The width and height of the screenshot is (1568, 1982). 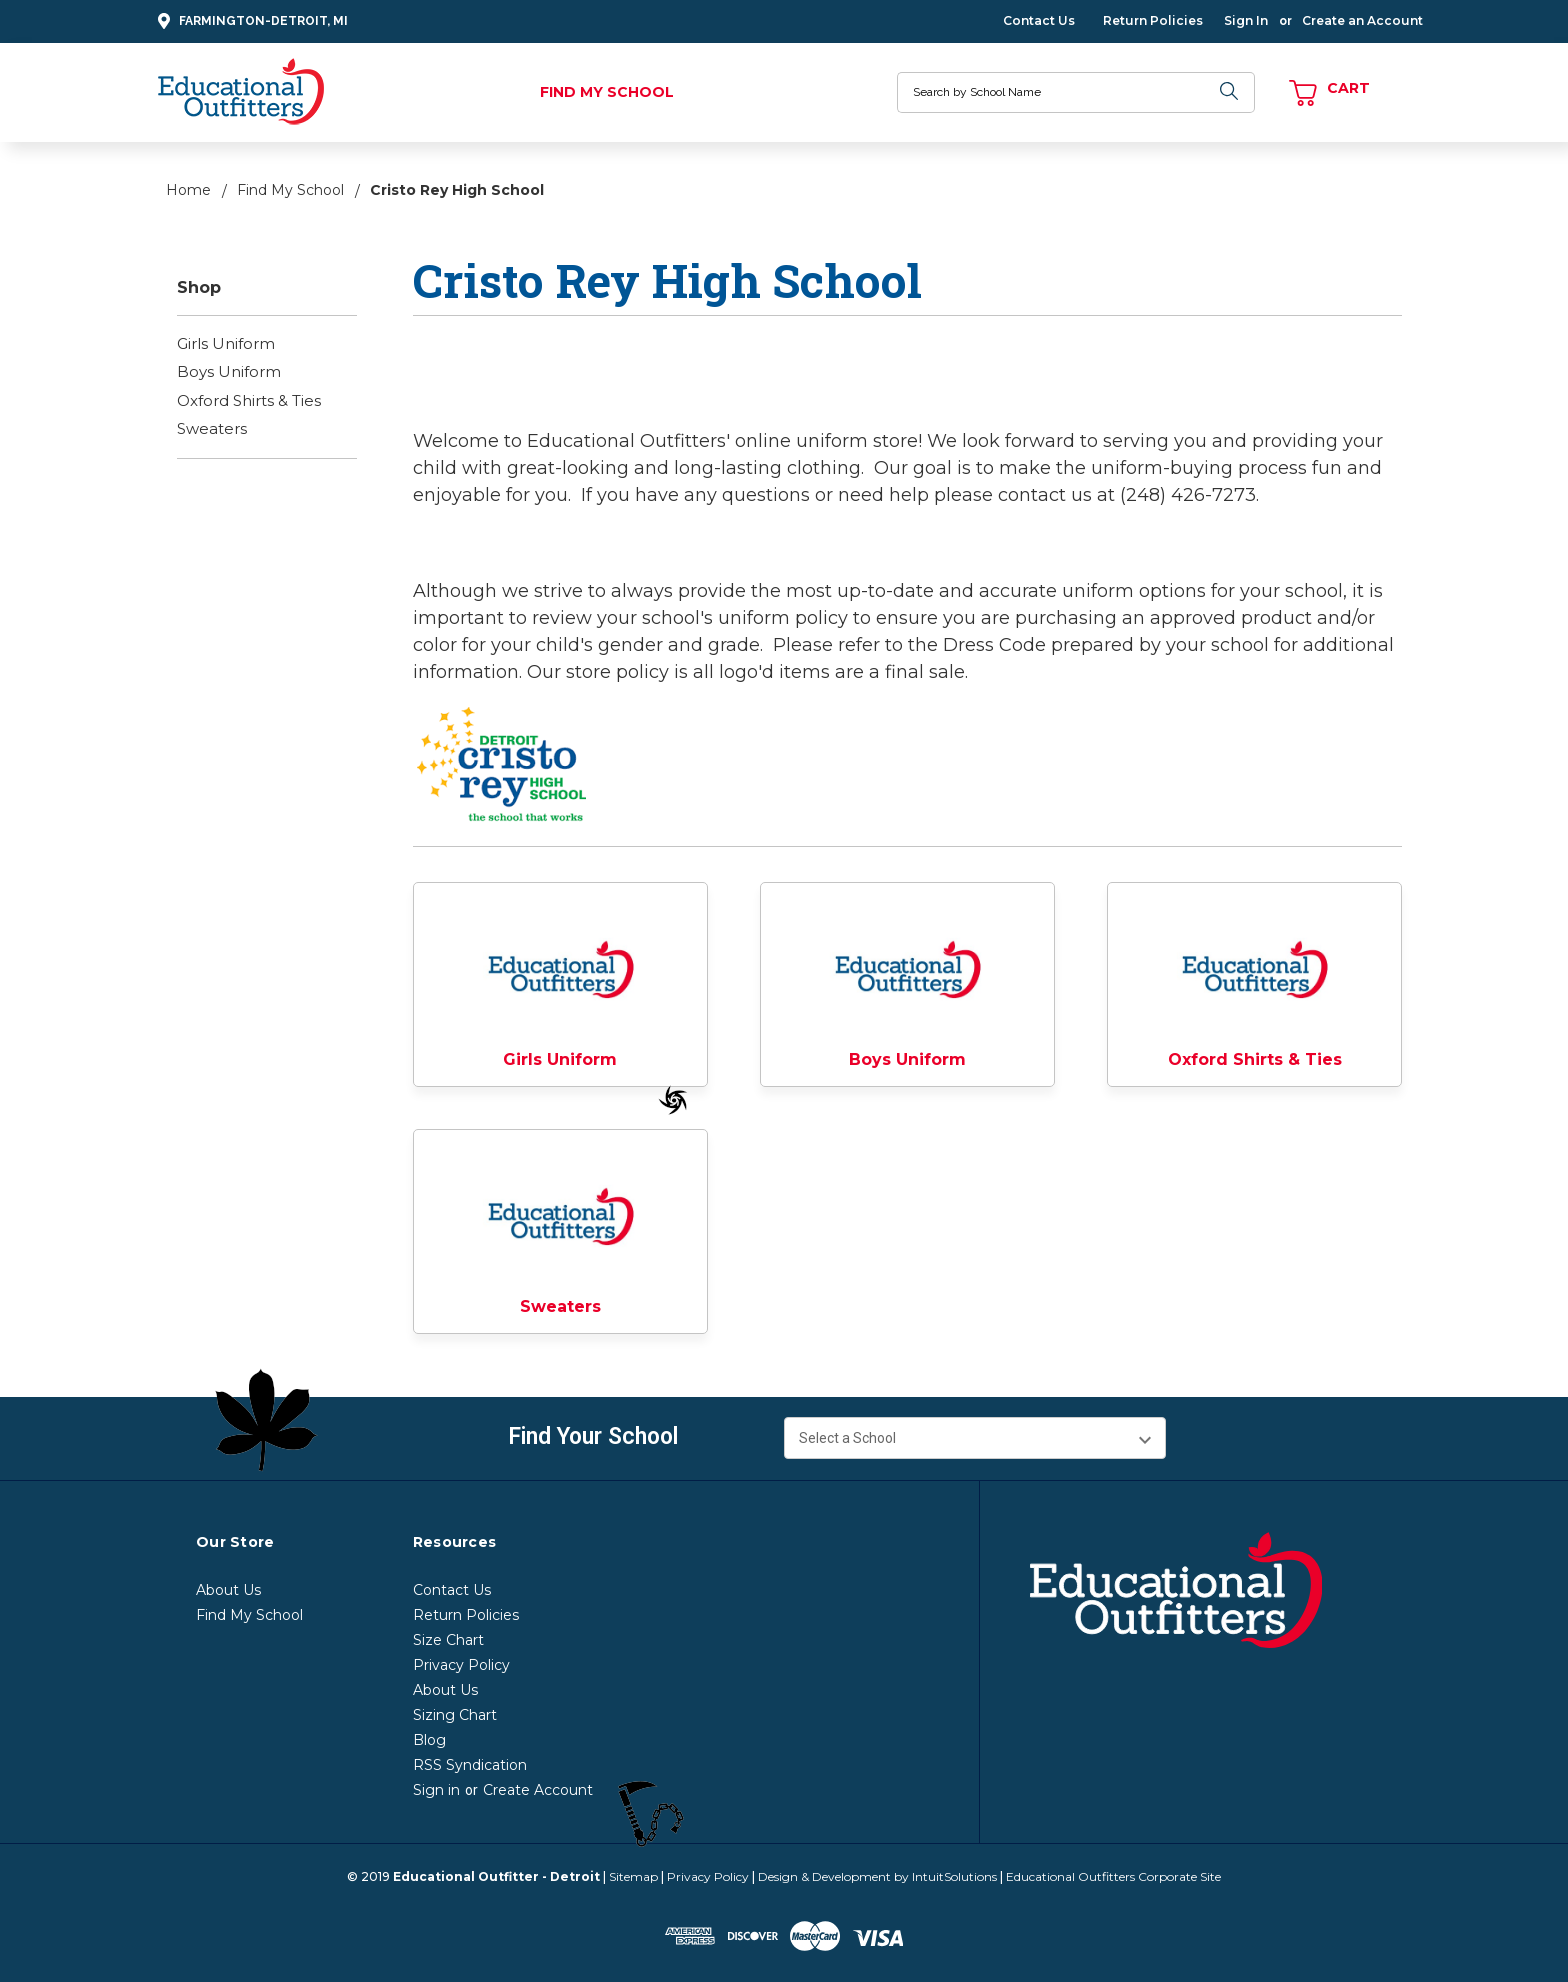 I want to click on spinning shuriken or ninja star weapon indicator, so click(x=673, y=1100).